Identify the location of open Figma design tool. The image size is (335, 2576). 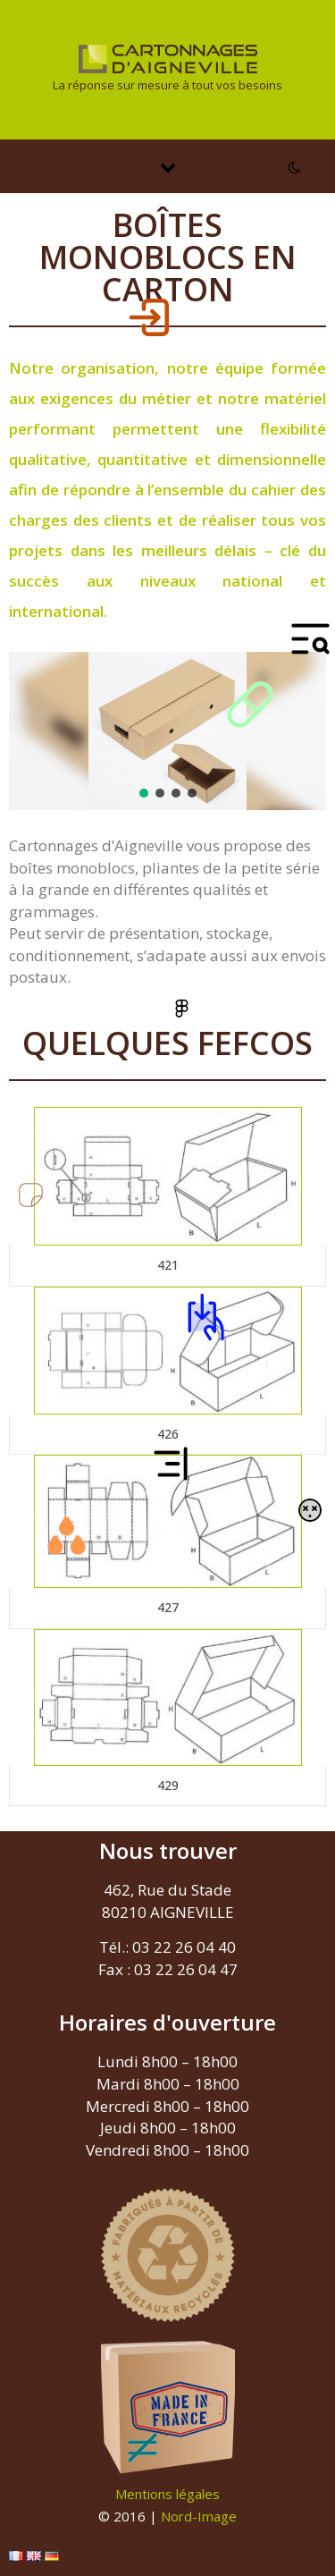
(181, 1008).